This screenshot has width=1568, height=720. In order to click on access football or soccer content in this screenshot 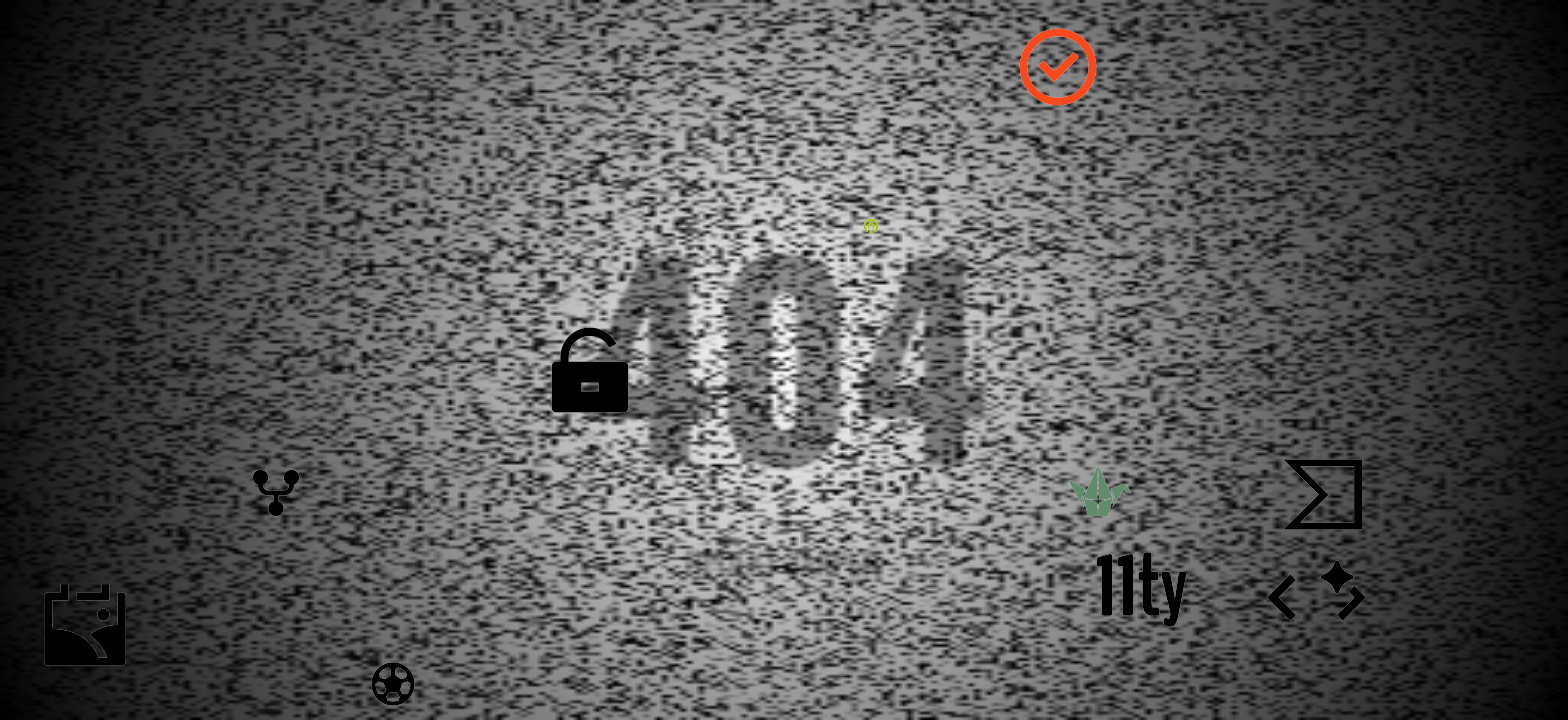, I will do `click(393, 684)`.